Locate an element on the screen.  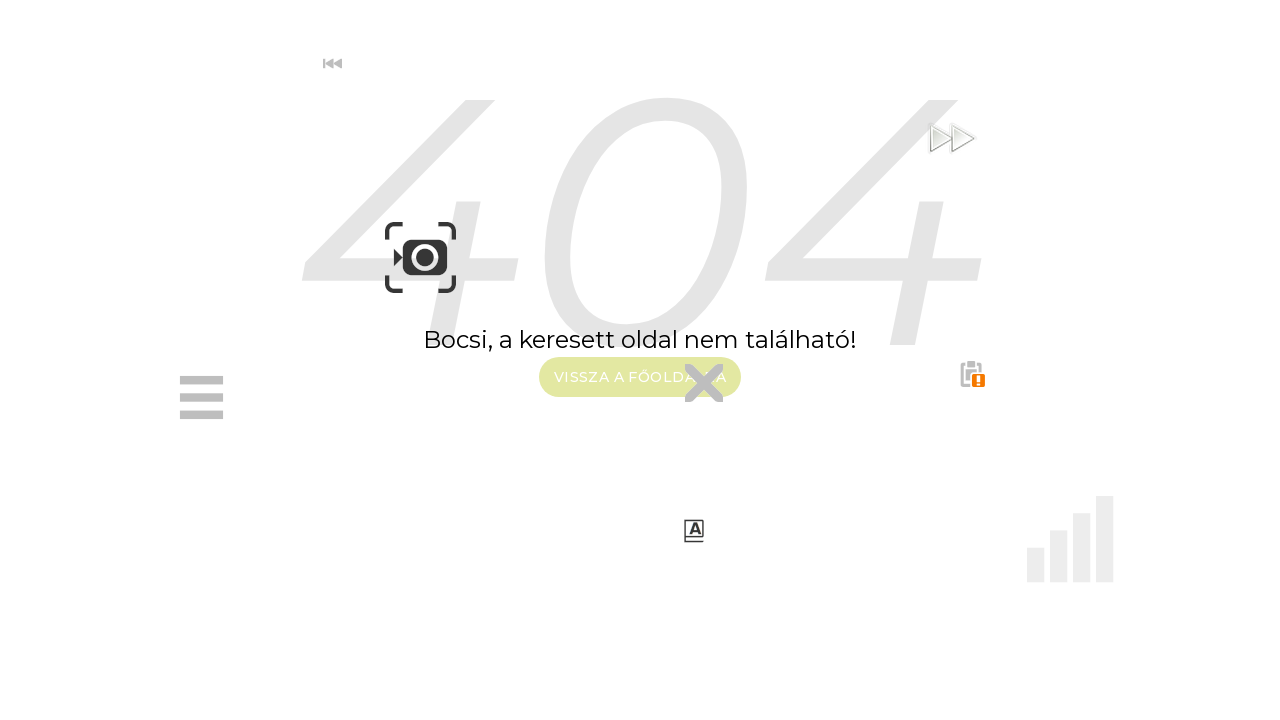
indicates a task or item is due or requires attention is located at coordinates (972, 374).